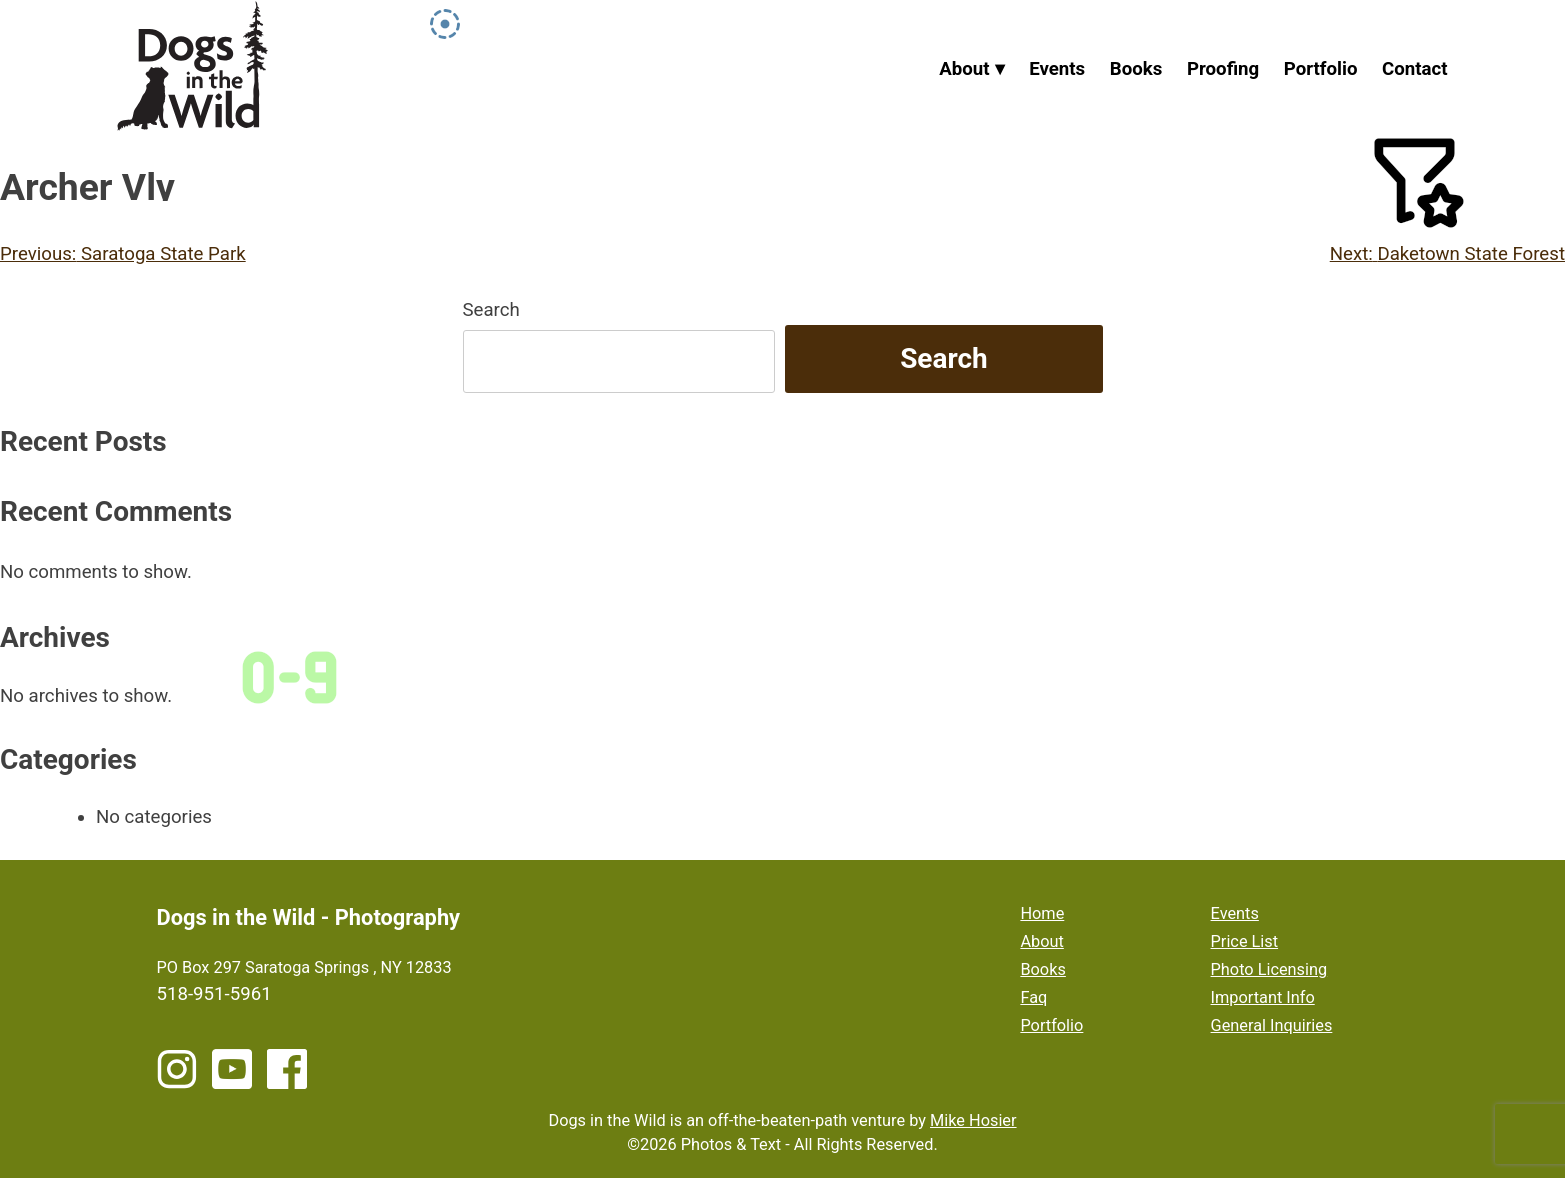  What do you see at coordinates (289, 677) in the screenshot?
I see `sort items in ascending numerical order` at bounding box center [289, 677].